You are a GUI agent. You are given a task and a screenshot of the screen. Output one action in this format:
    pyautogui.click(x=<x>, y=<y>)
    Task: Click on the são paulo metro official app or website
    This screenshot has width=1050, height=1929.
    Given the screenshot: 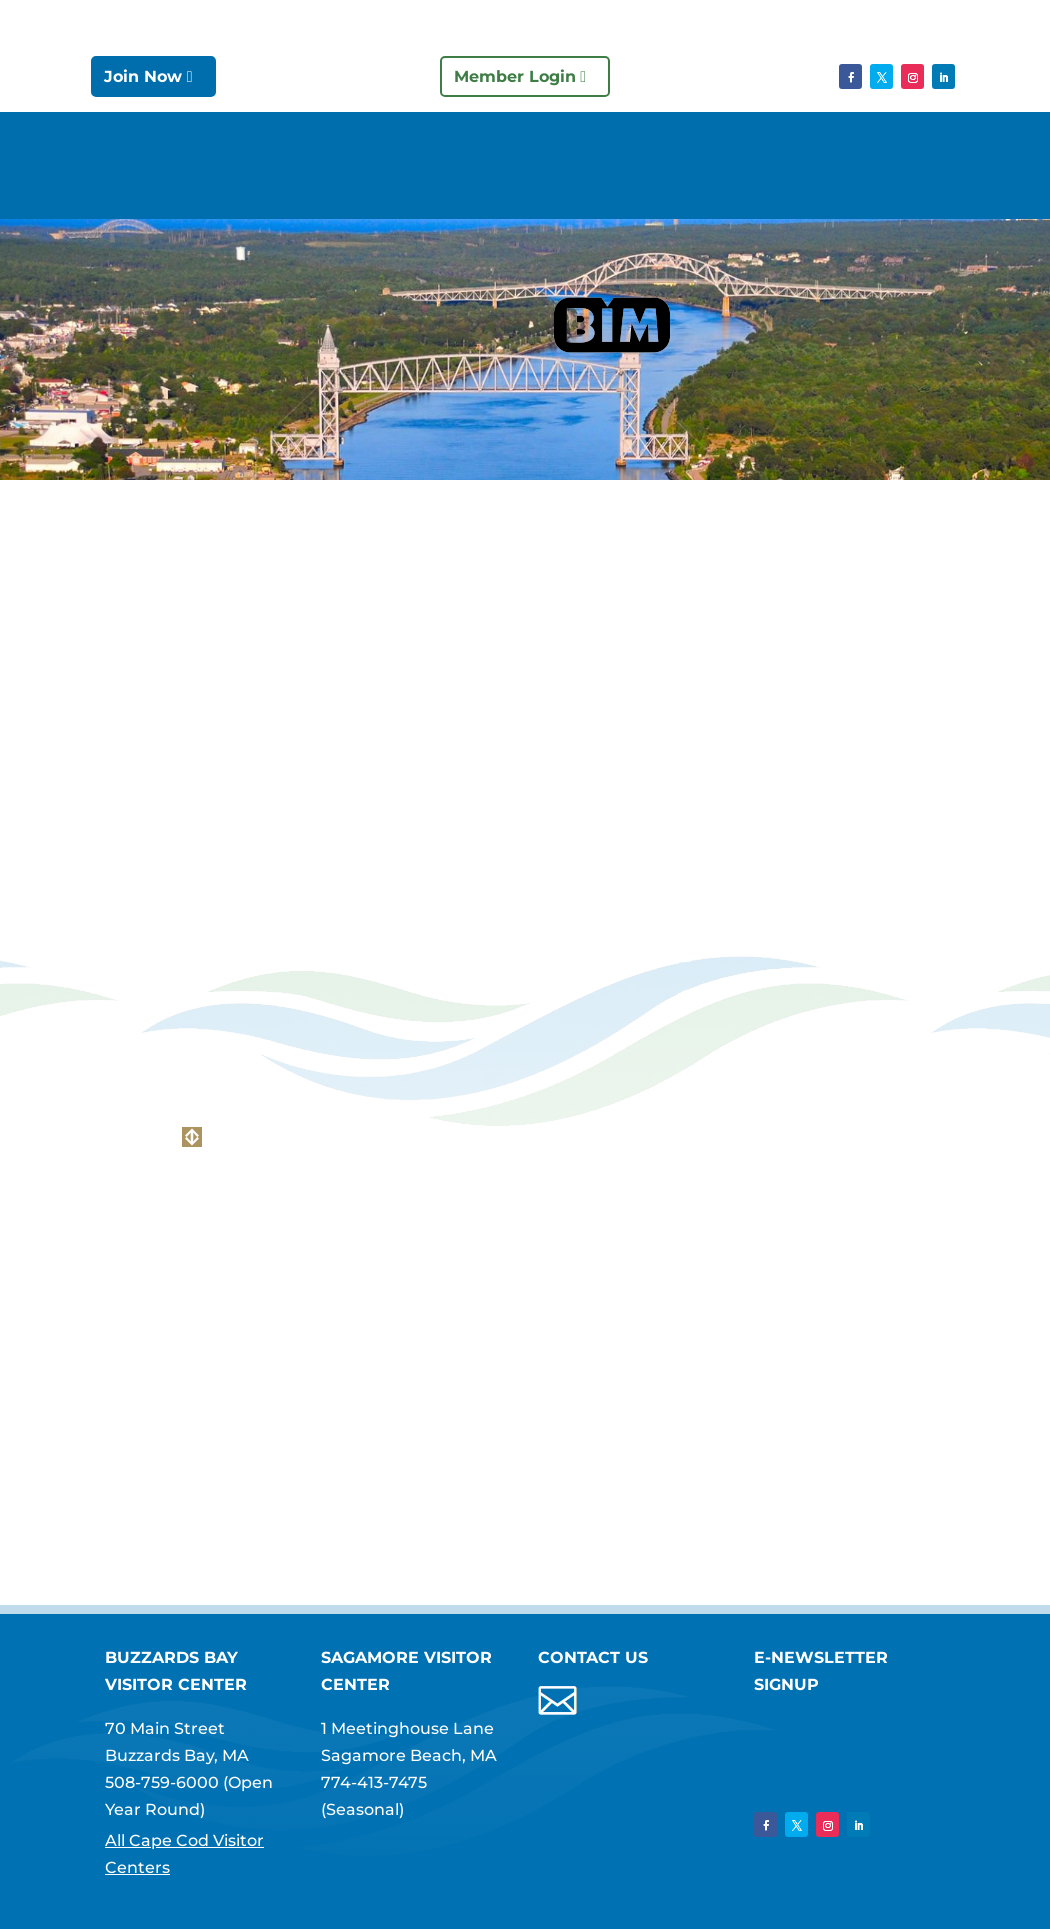 What is the action you would take?
    pyautogui.click(x=192, y=1137)
    